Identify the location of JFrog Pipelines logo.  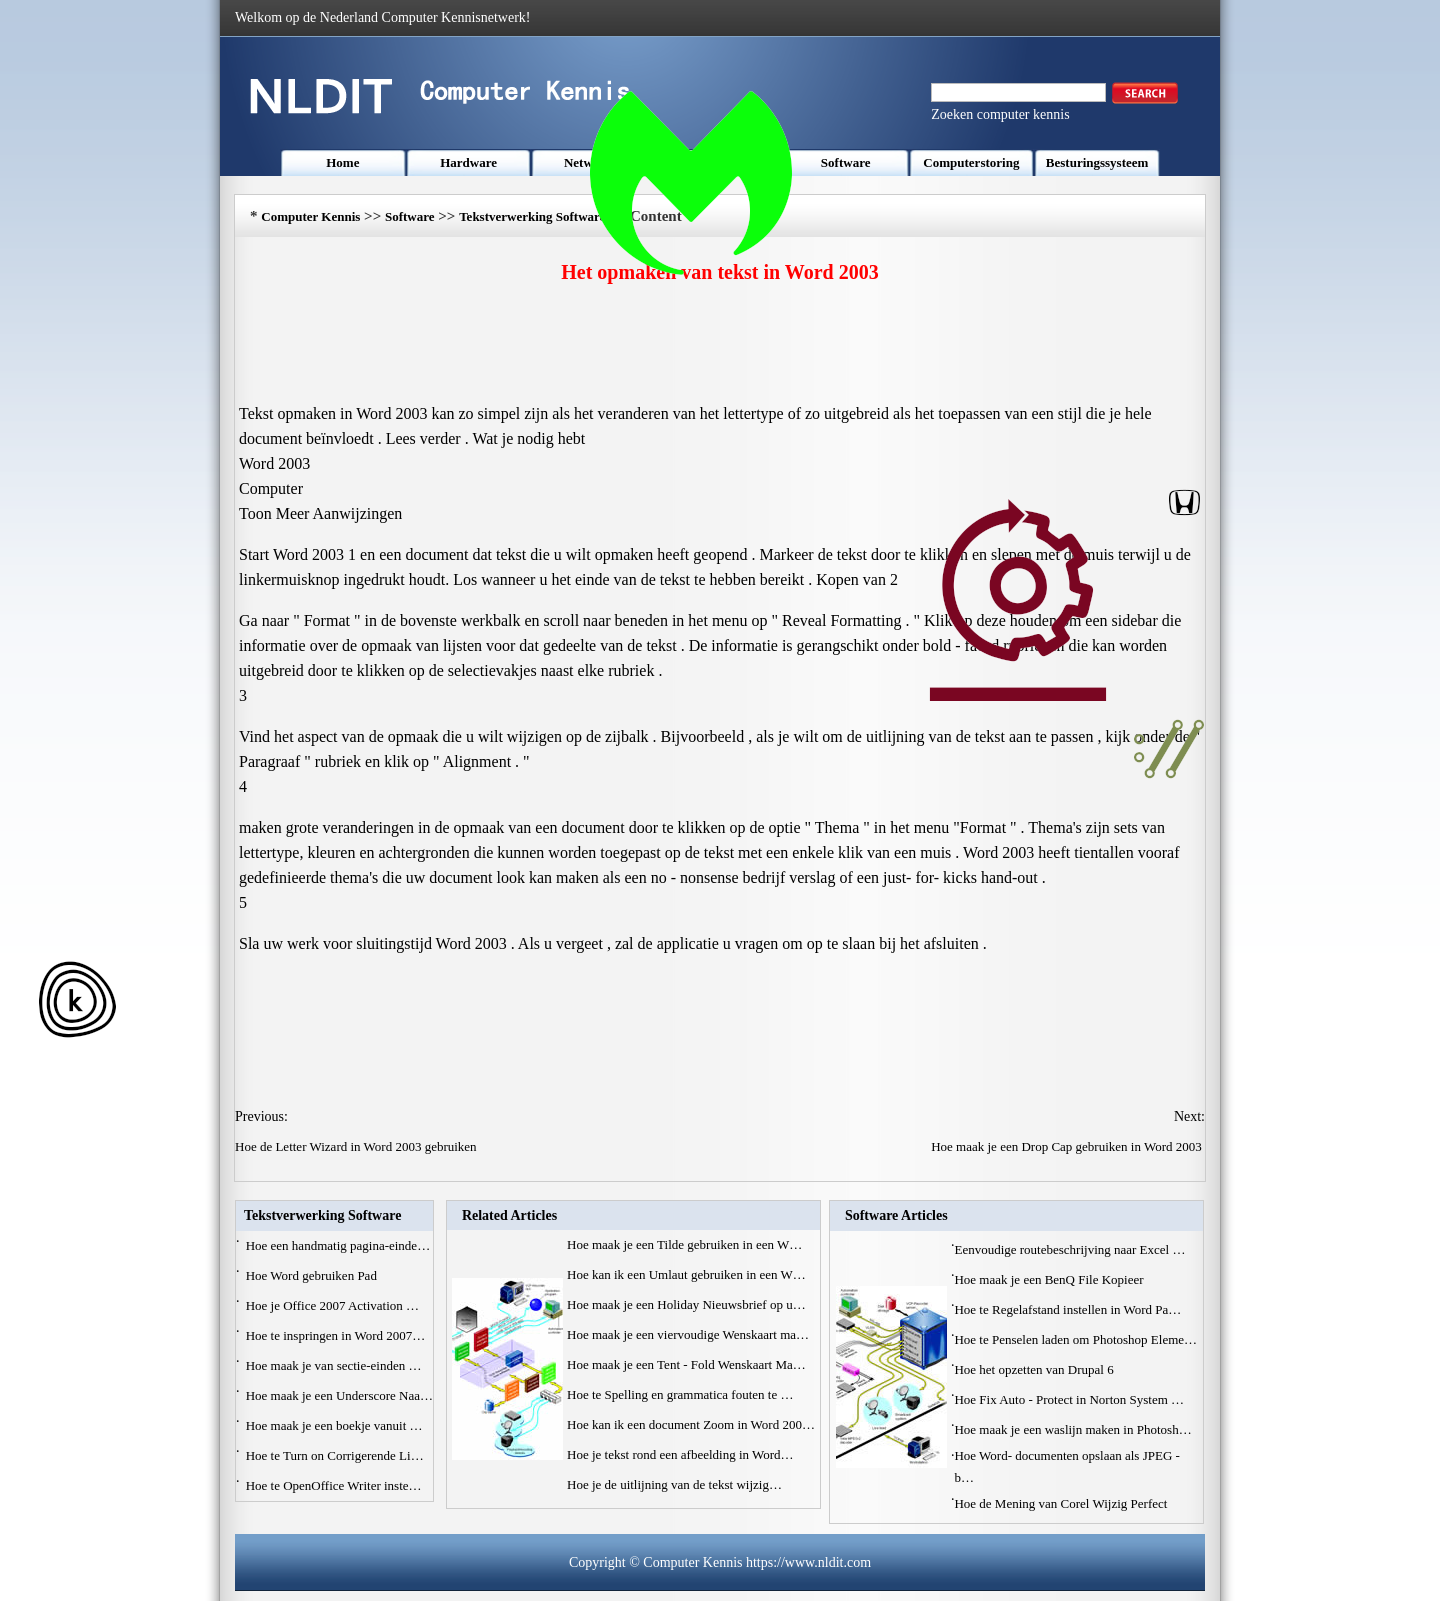
(1018, 600).